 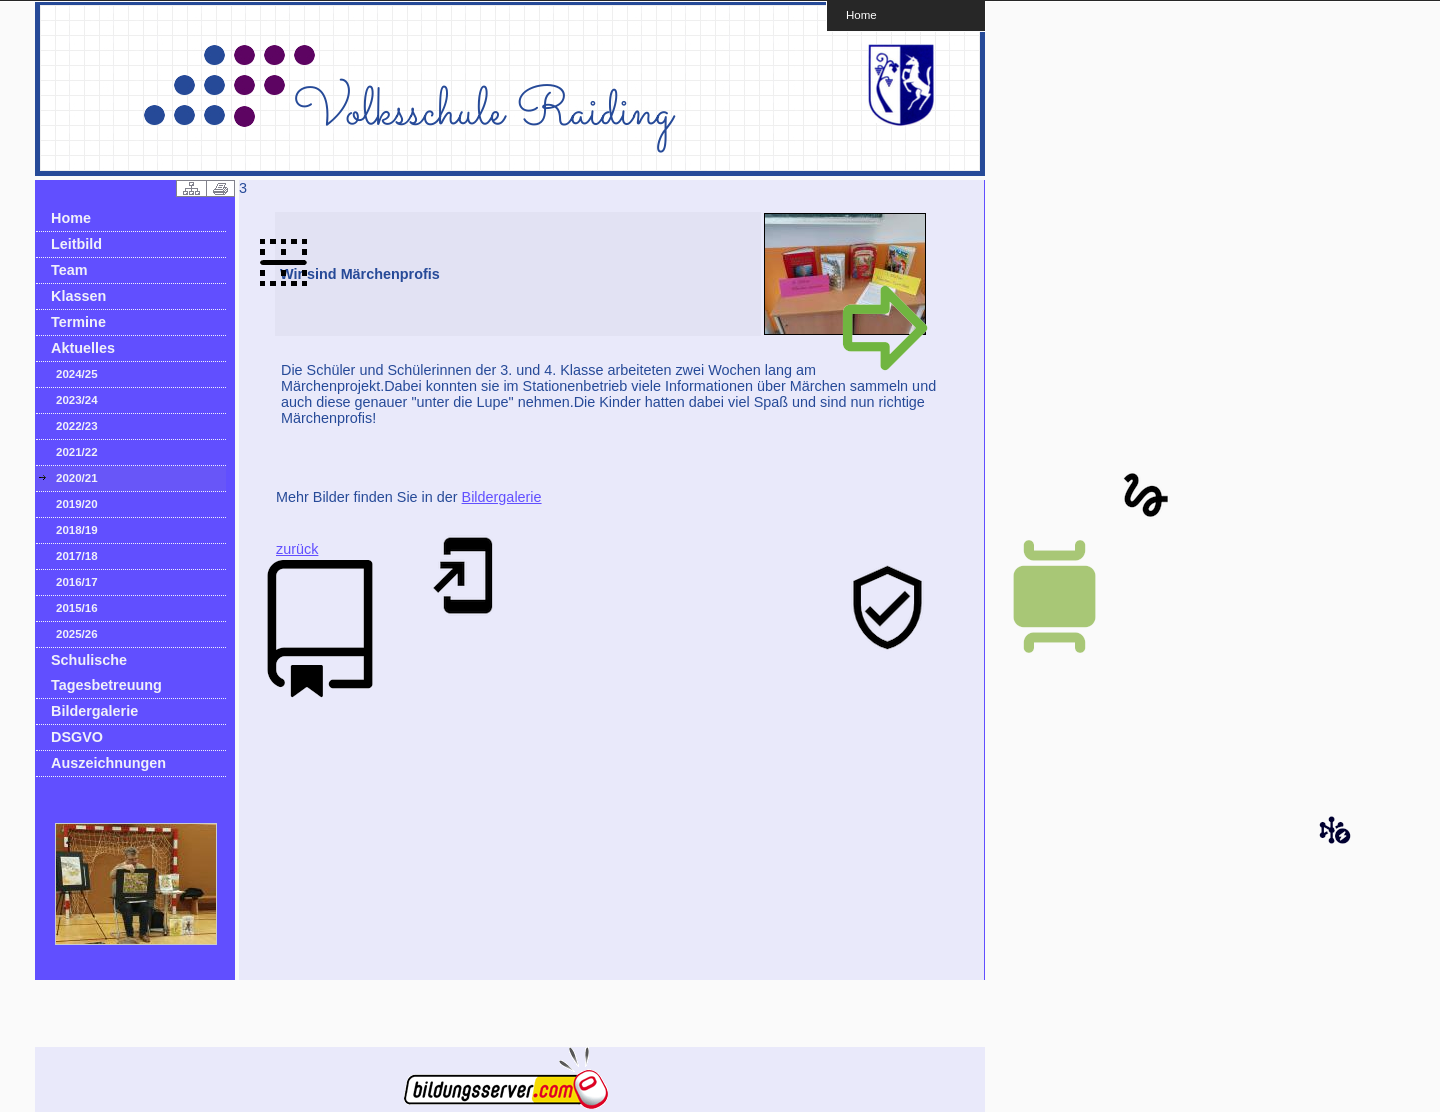 What do you see at coordinates (1146, 495) in the screenshot?
I see `access gesture controls or settings` at bounding box center [1146, 495].